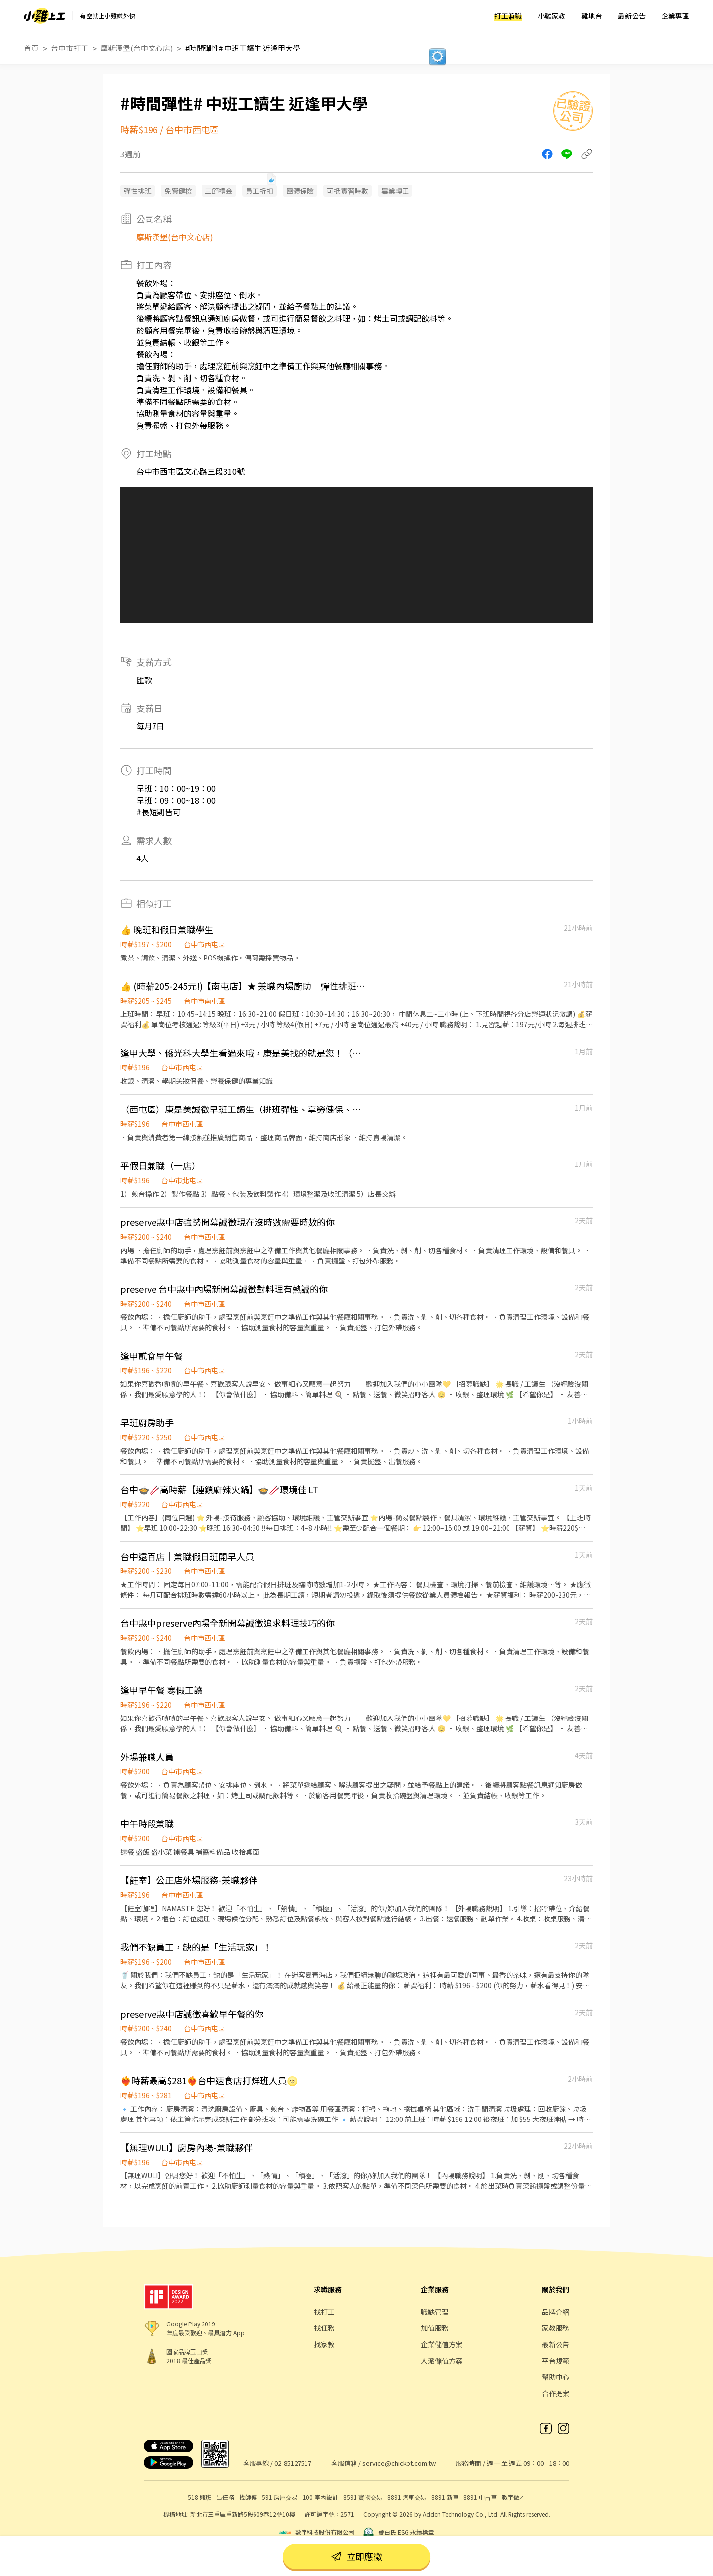 The width and height of the screenshot is (713, 2576). Describe the element at coordinates (437, 56) in the screenshot. I see `windows installer package file` at that location.